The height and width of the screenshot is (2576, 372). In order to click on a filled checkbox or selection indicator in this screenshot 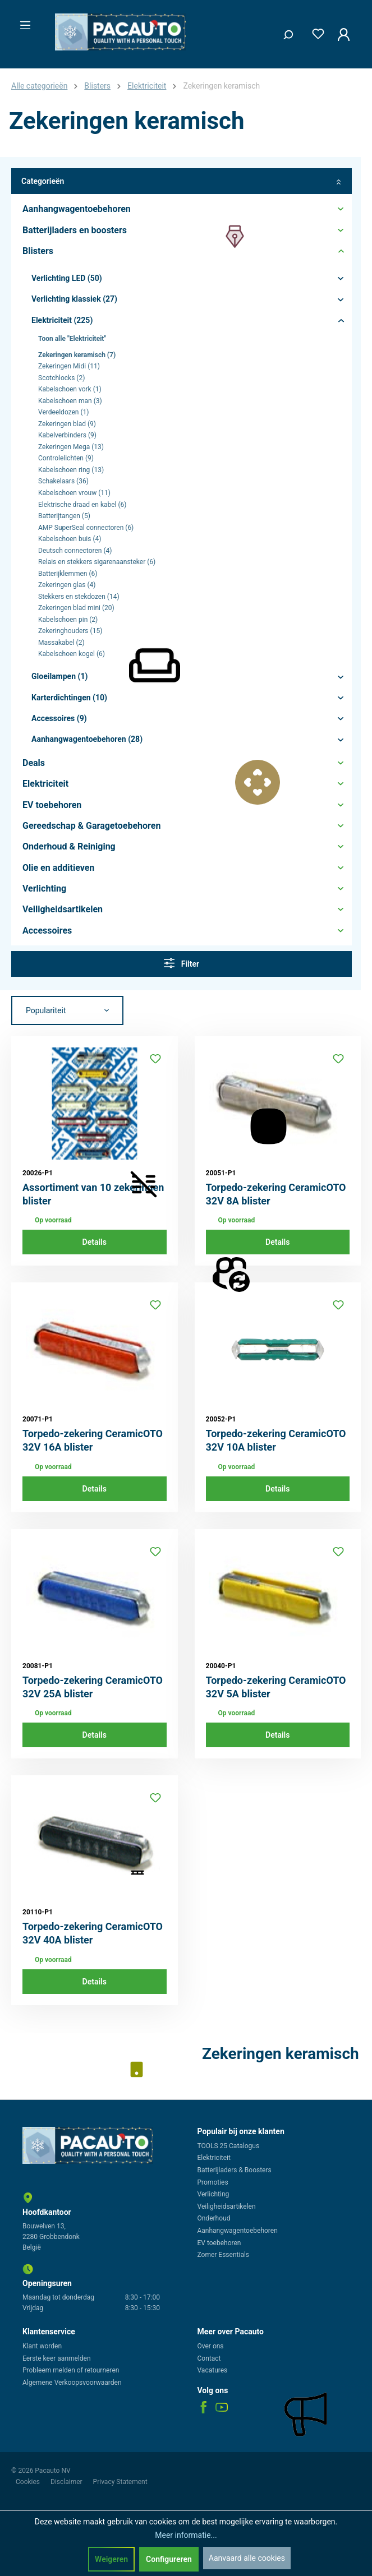, I will do `click(268, 1126)`.